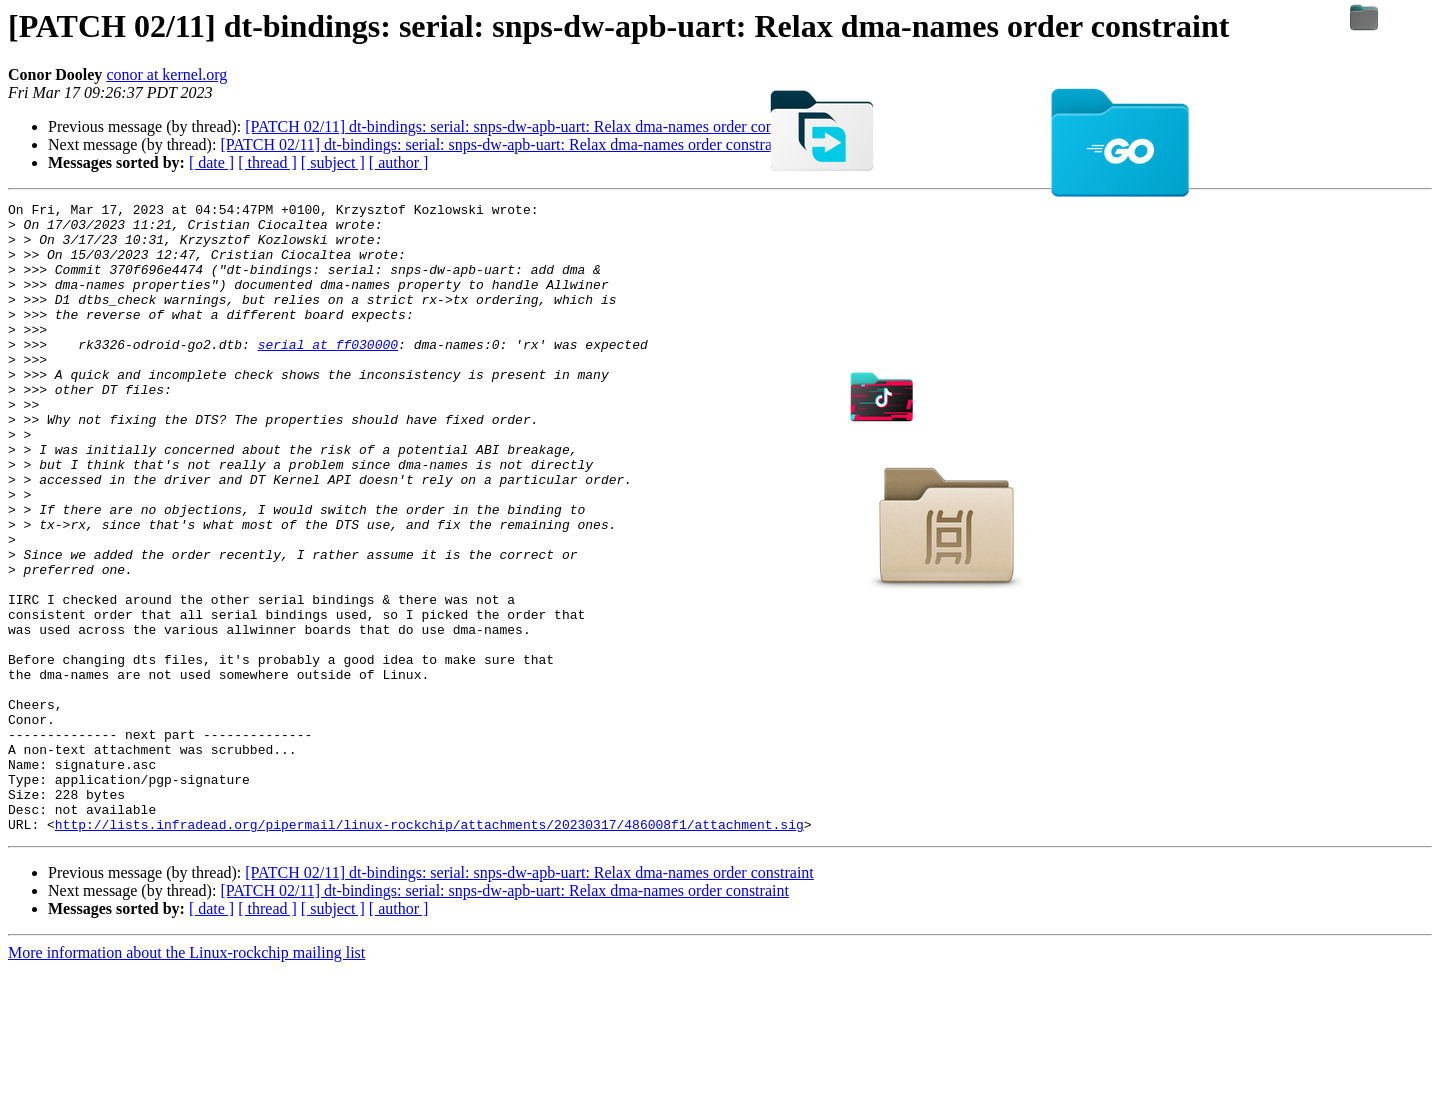 The image size is (1440, 1096). Describe the element at coordinates (946, 532) in the screenshot. I see `open your videos folder` at that location.